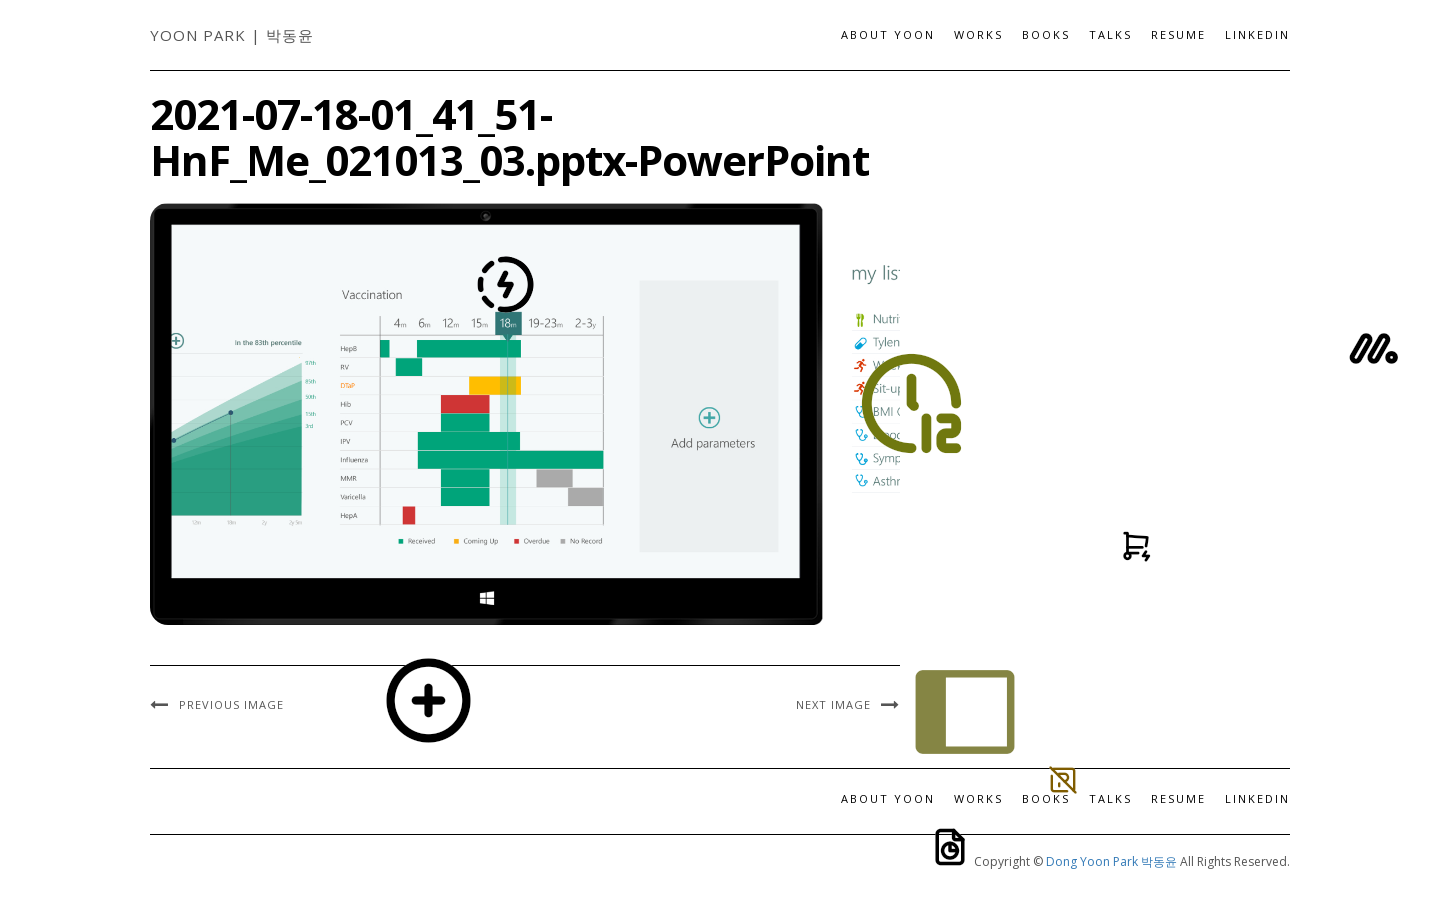  I want to click on view file with chart or analytics data, so click(950, 847).